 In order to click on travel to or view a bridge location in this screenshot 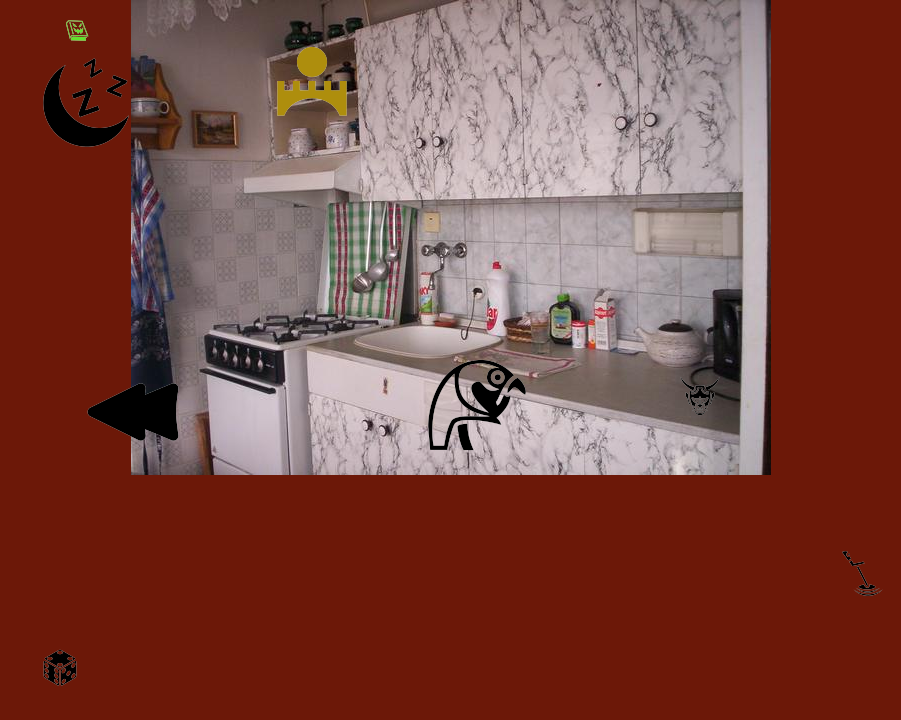, I will do `click(312, 81)`.